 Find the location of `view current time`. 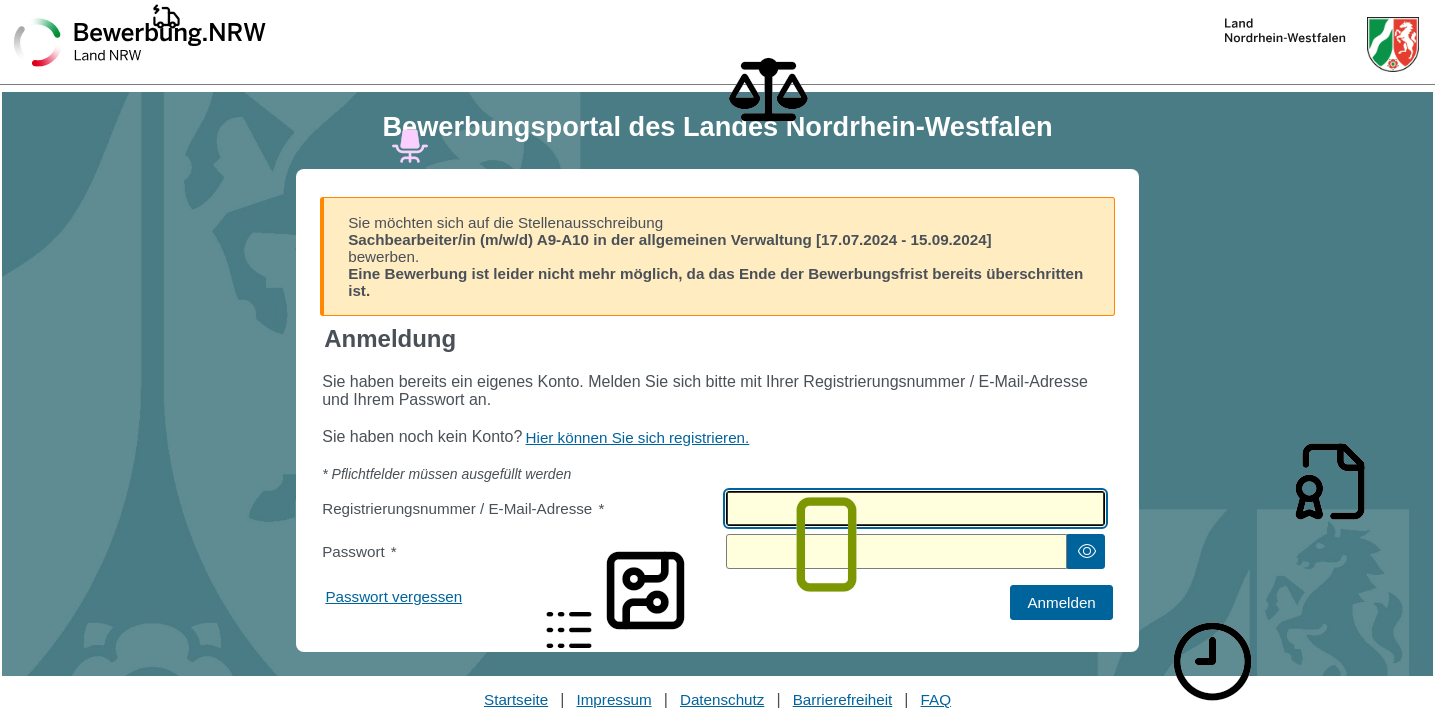

view current time is located at coordinates (1212, 661).